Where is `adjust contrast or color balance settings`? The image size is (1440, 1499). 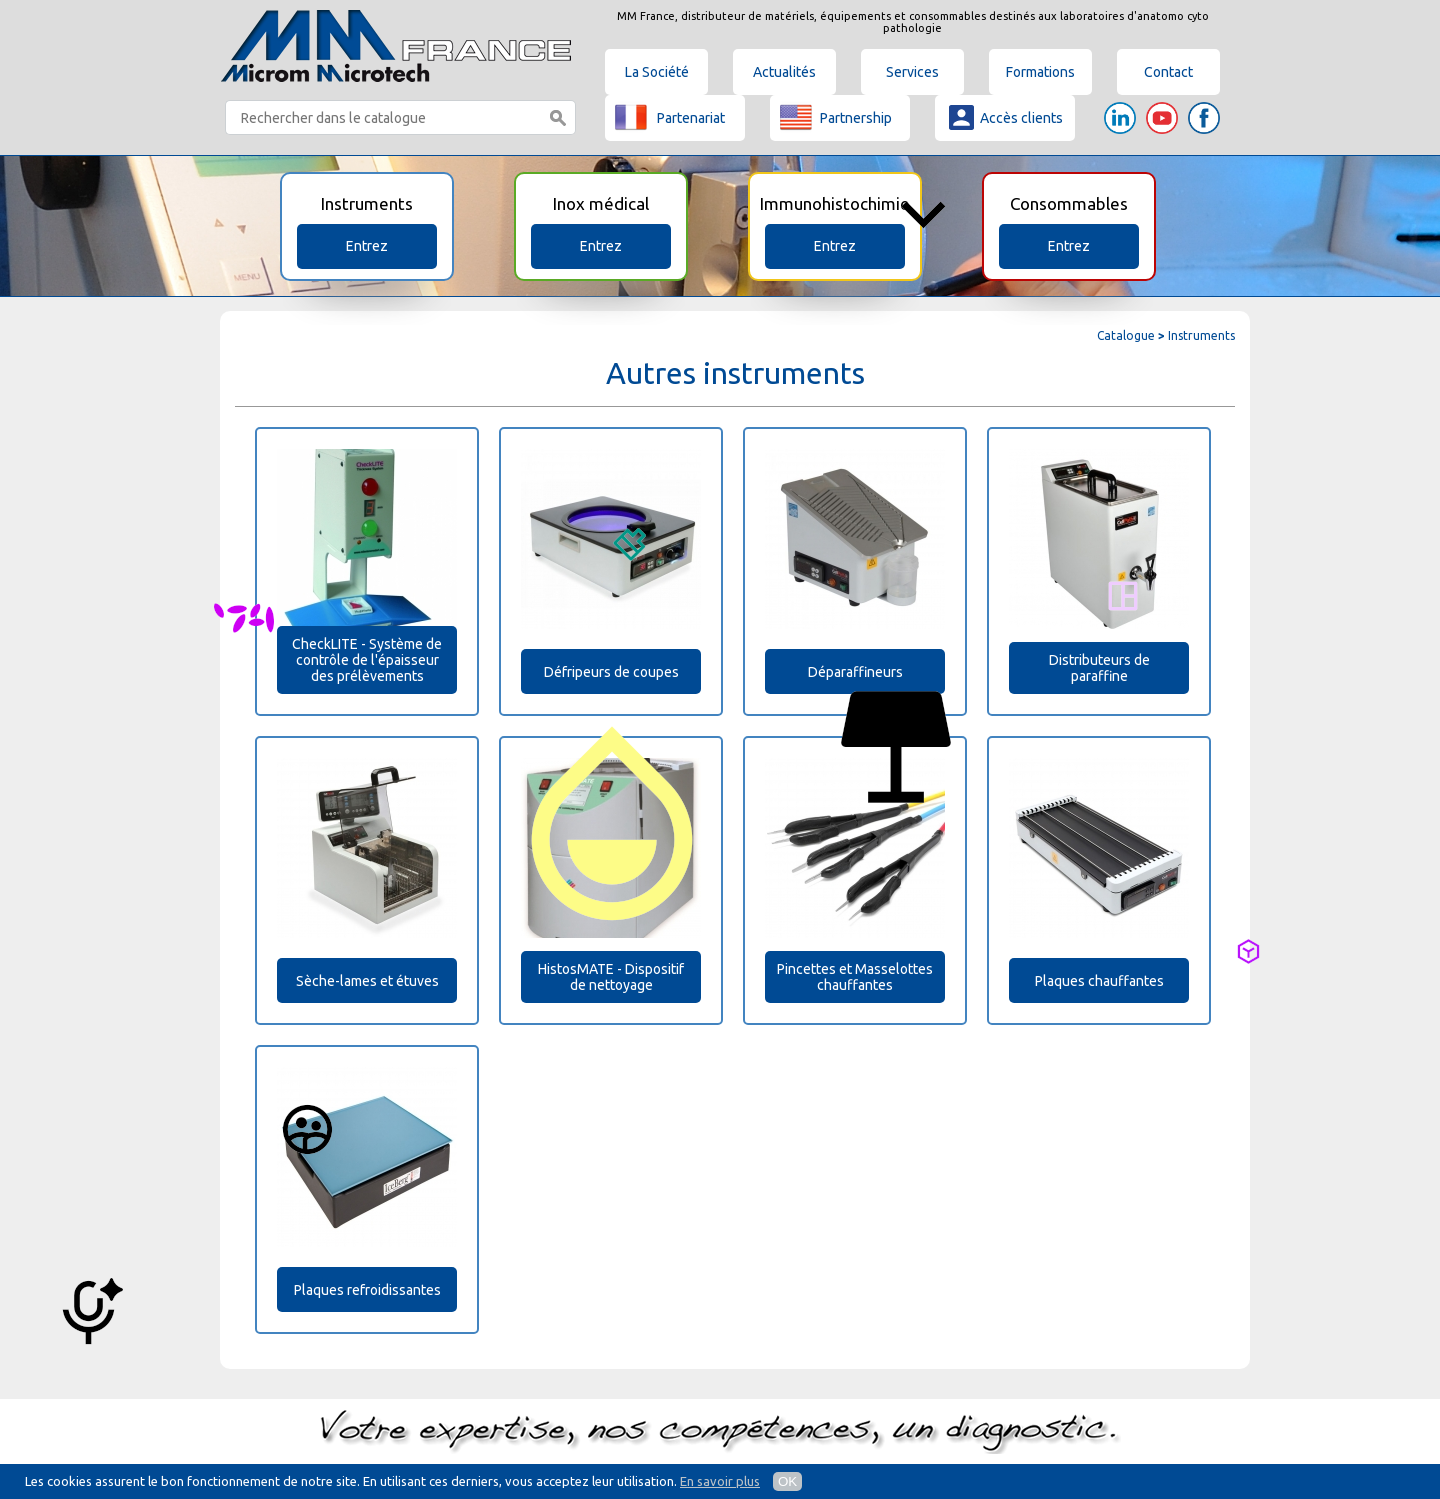
adjust contrast or color balance settings is located at coordinates (612, 831).